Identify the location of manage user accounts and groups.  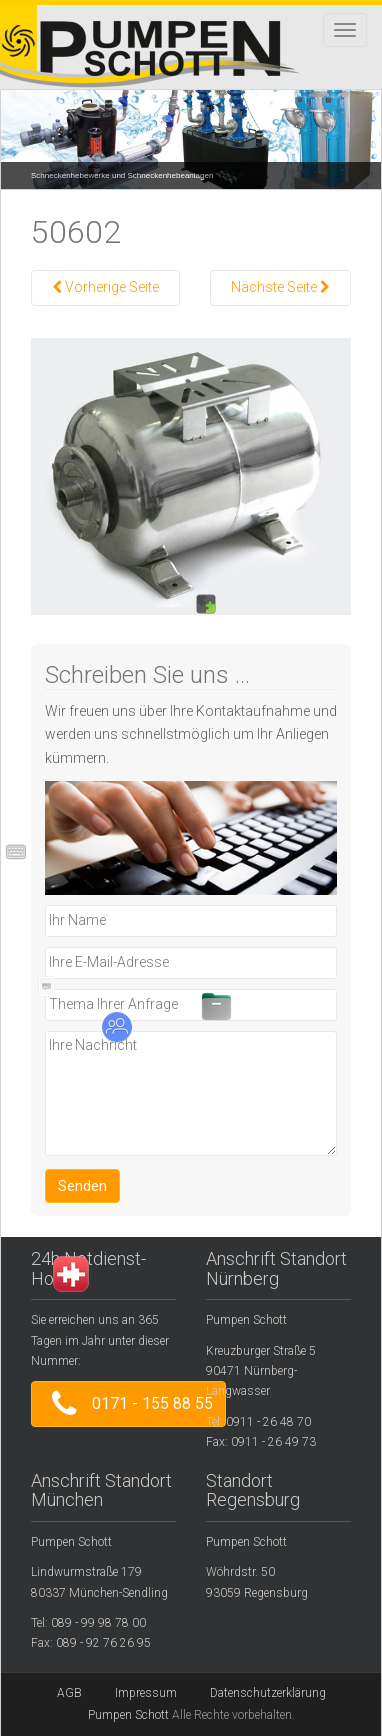
(117, 1027).